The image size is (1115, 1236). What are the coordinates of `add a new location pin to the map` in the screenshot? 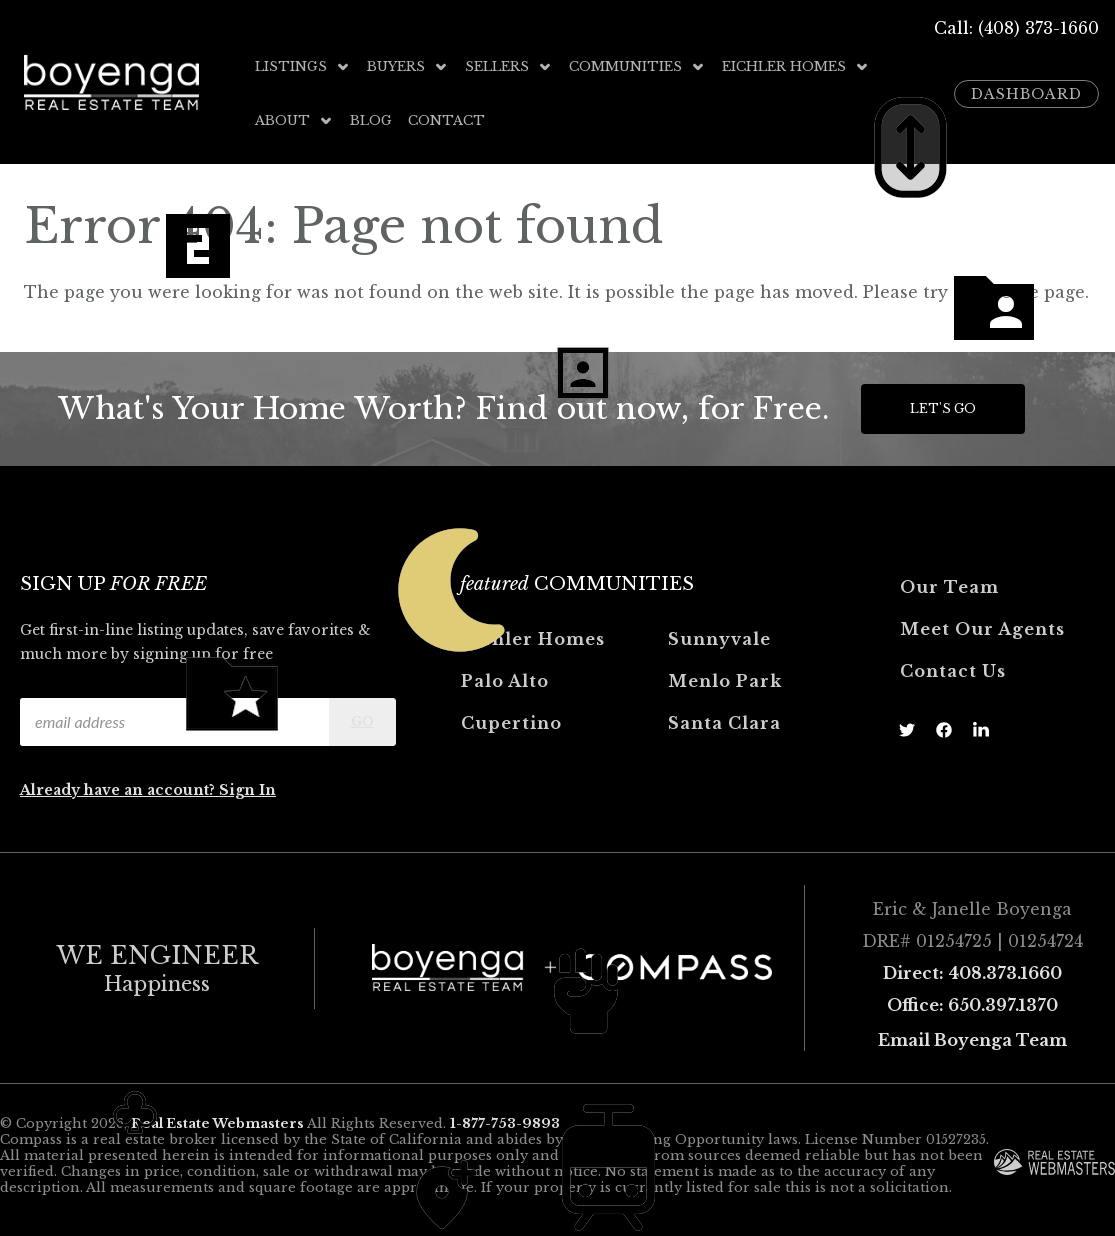 It's located at (442, 1195).